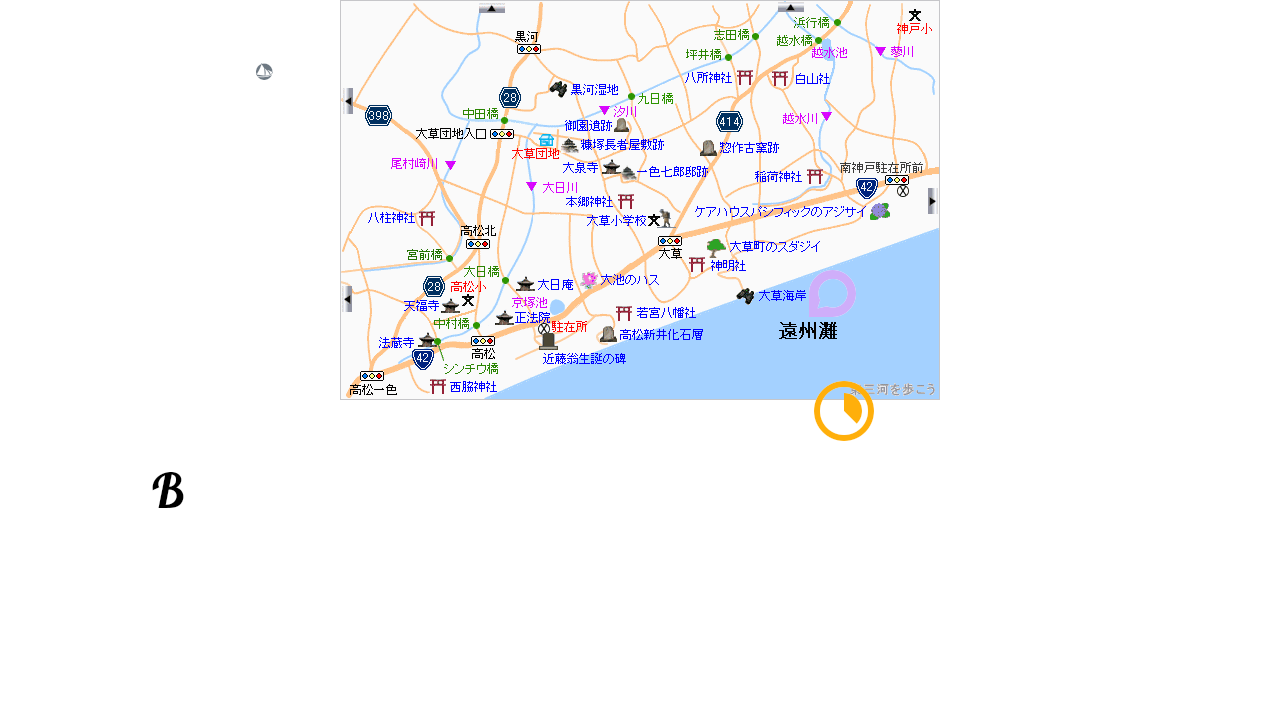  Describe the element at coordinates (264, 71) in the screenshot. I see `solus operating system logo` at that location.